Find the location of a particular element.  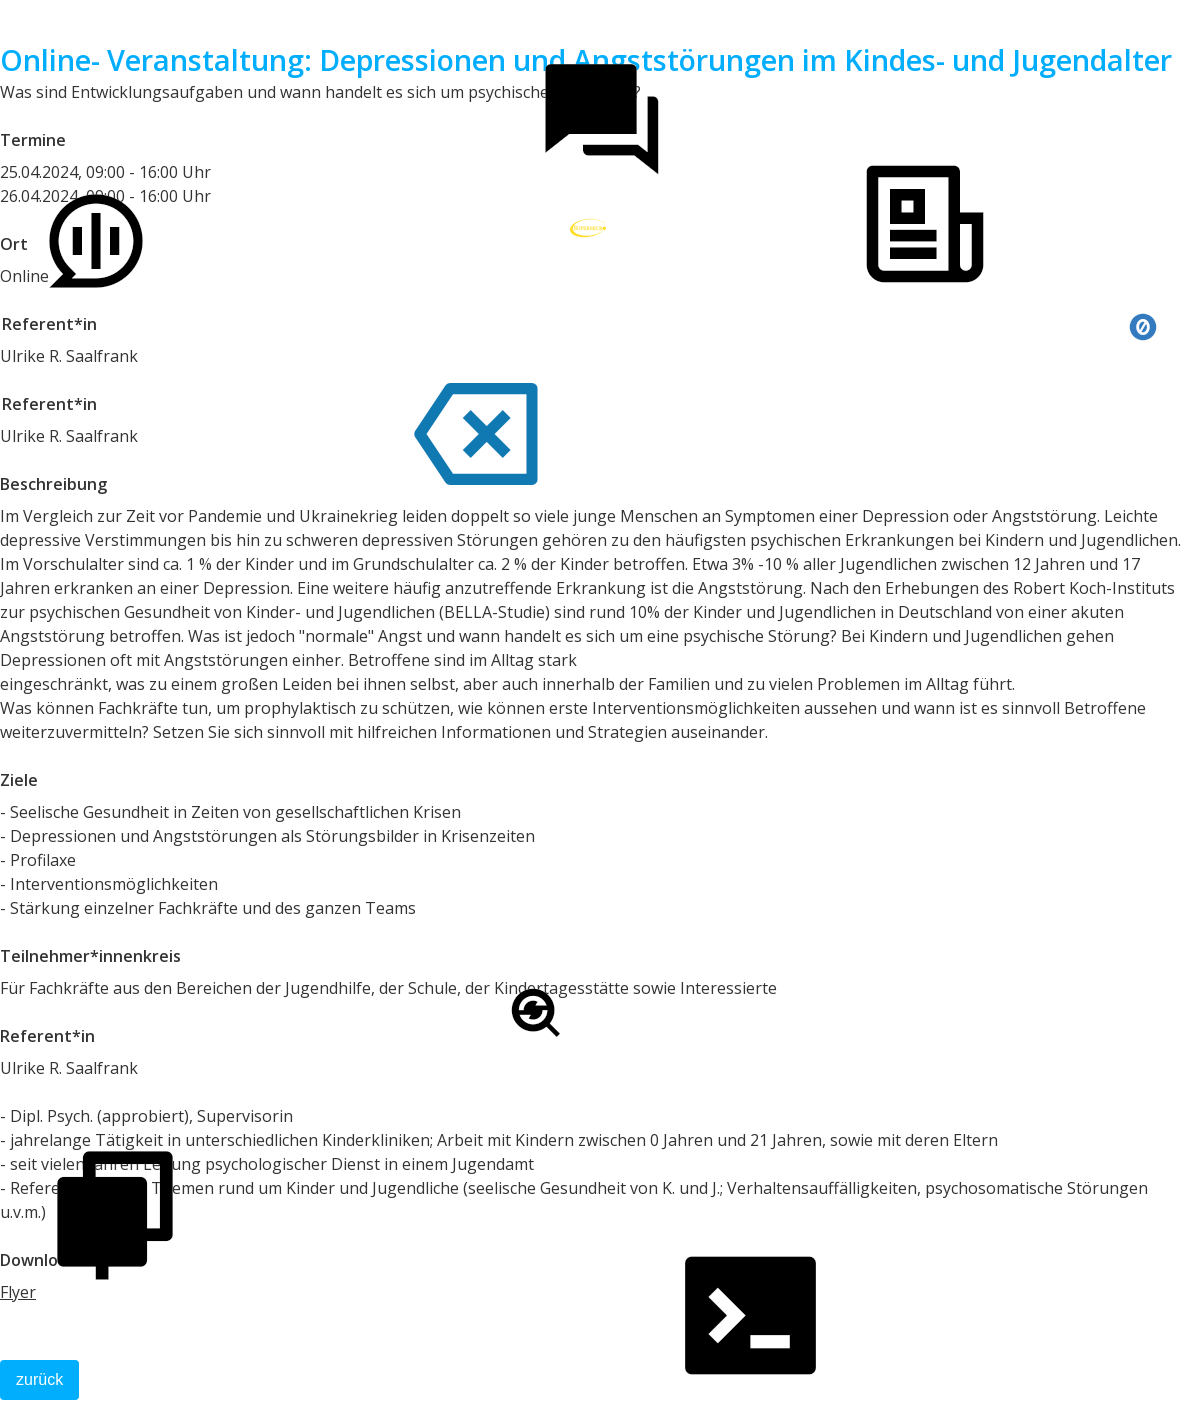

indicates content is in the public domain (CC0 license) is located at coordinates (1143, 327).